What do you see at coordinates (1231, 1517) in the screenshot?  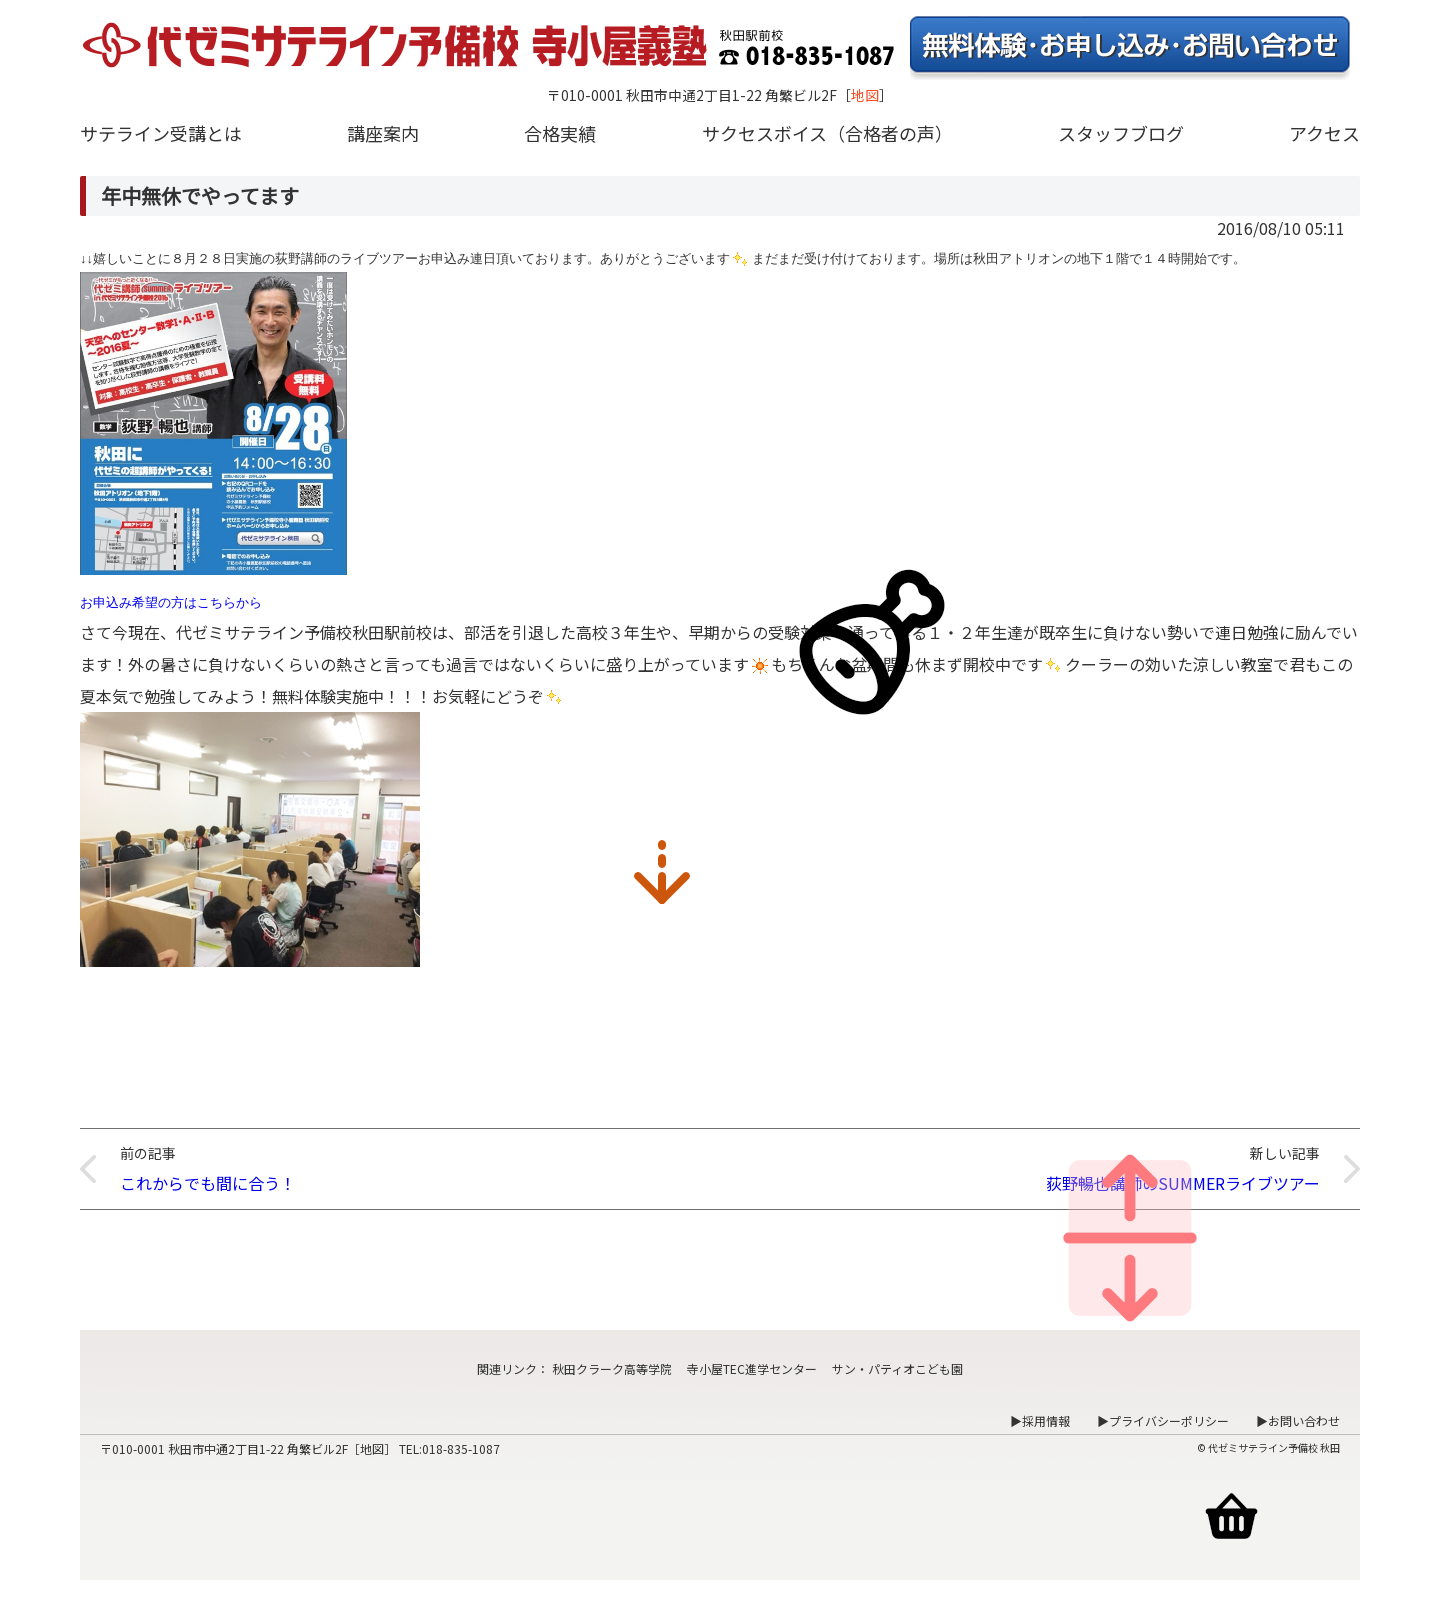 I see `view your shopping basket` at bounding box center [1231, 1517].